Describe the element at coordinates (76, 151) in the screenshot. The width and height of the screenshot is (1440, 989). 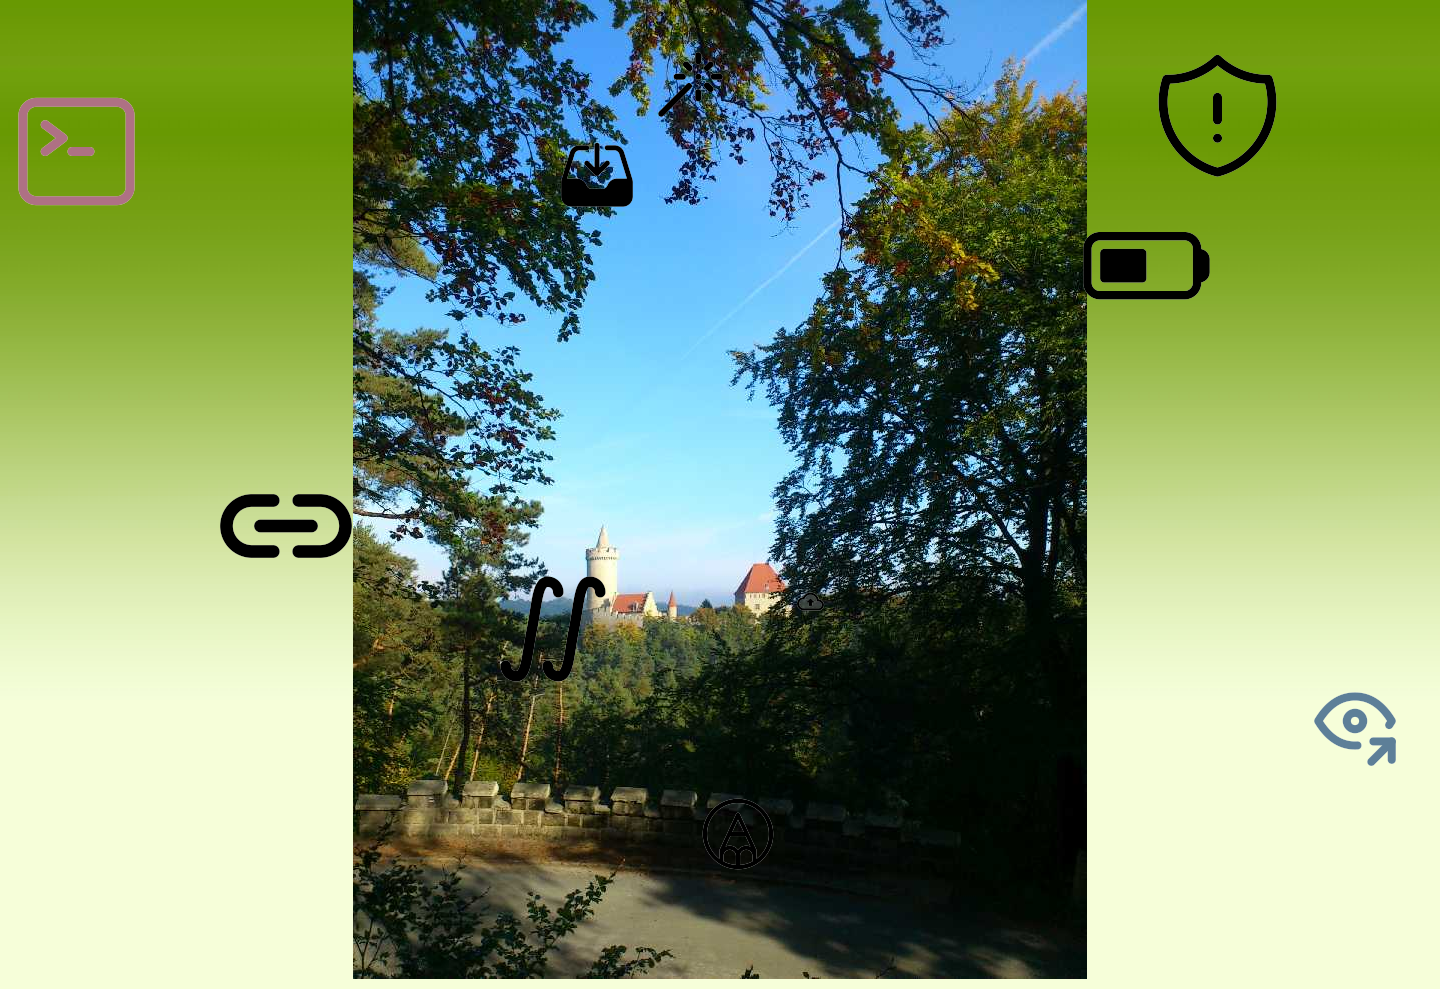
I see `open command line or terminal` at that location.